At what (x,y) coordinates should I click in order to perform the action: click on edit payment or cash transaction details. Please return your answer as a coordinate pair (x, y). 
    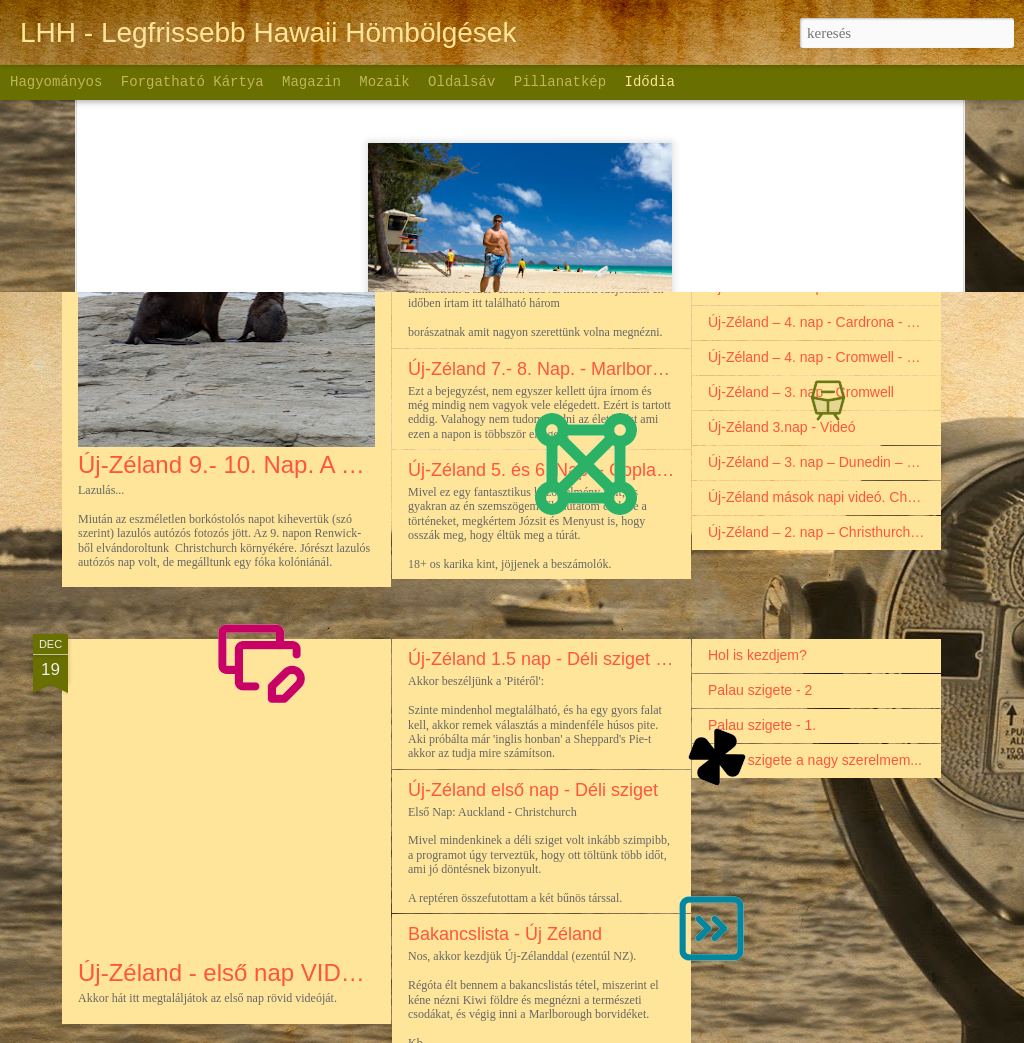
    Looking at the image, I should click on (259, 657).